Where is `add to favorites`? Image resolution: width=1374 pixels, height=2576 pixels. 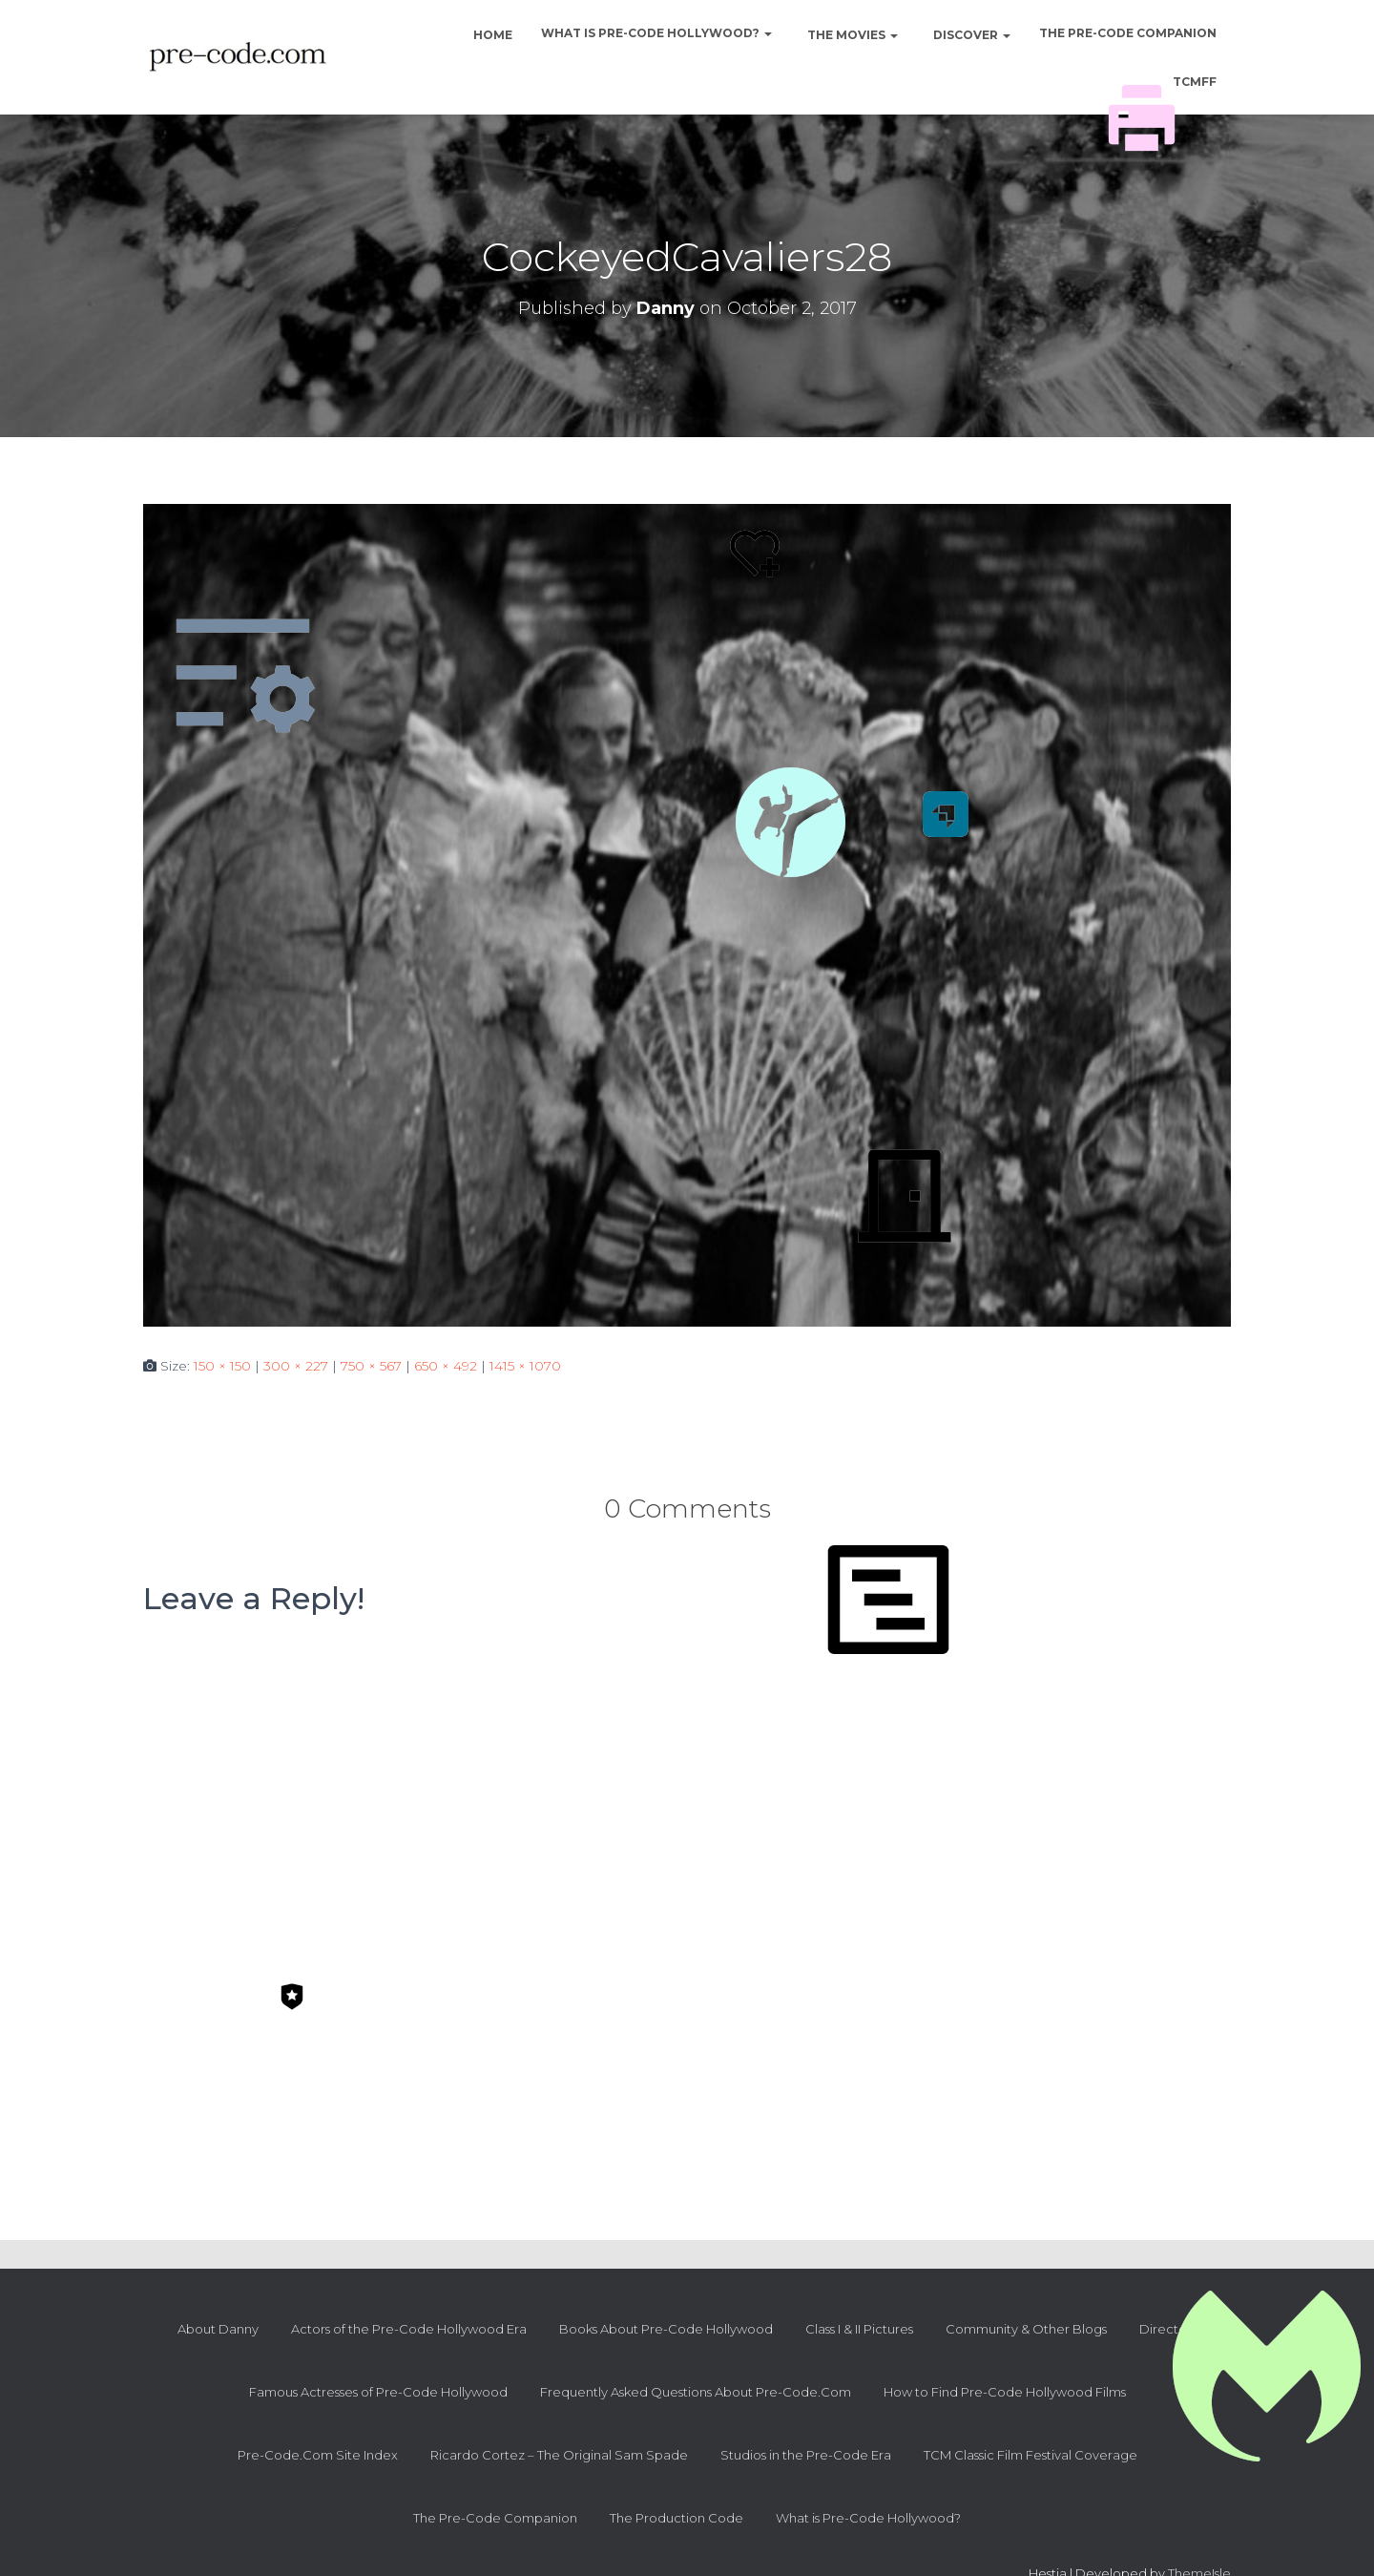
add to favorites is located at coordinates (755, 553).